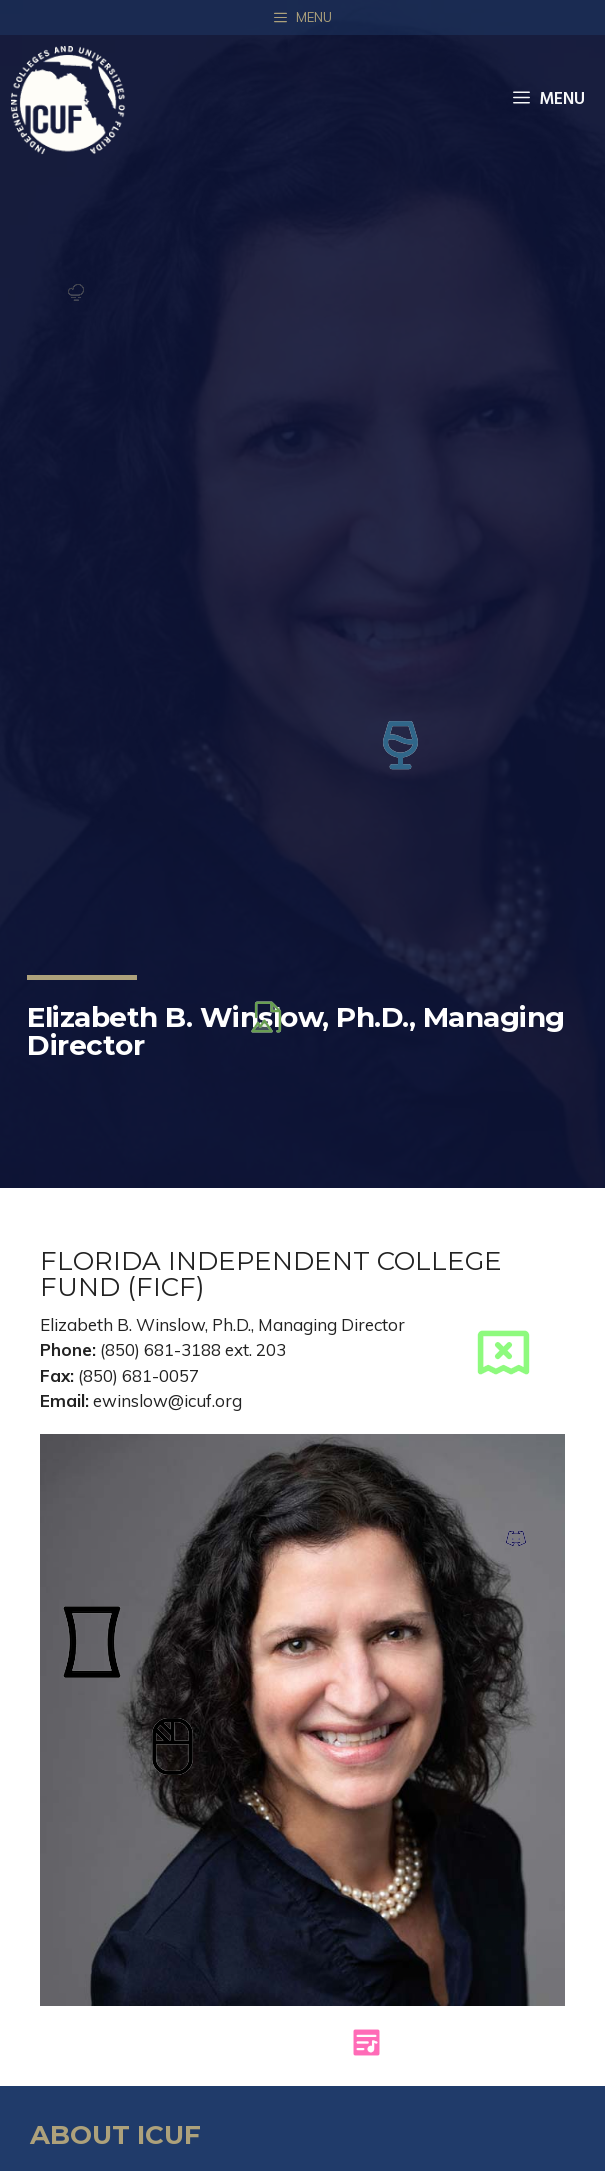 The image size is (605, 2171). What do you see at coordinates (172, 1746) in the screenshot?
I see `indicates left mouse button click action` at bounding box center [172, 1746].